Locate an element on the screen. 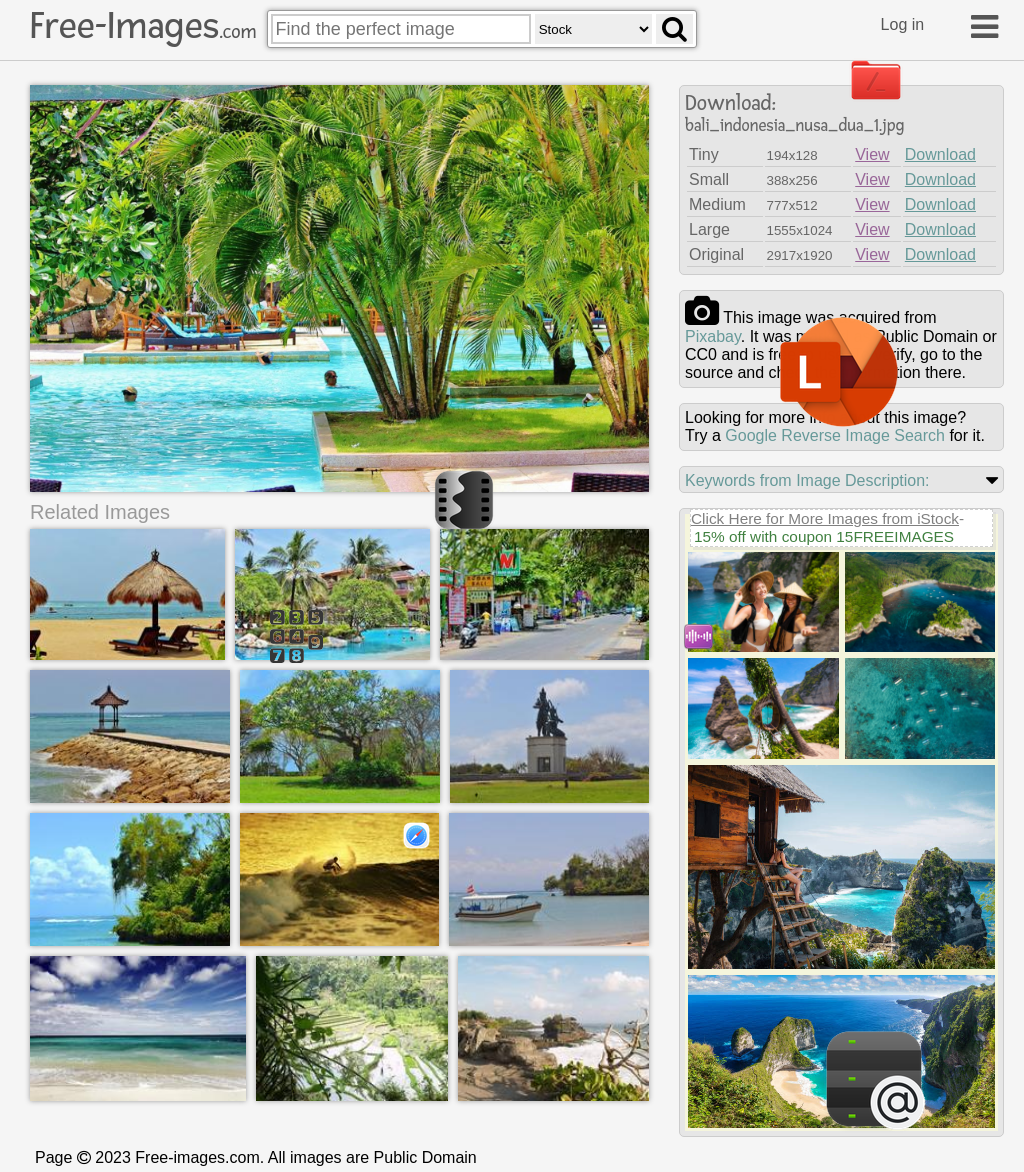 Image resolution: width=1024 pixels, height=1172 pixels. open microsoft lens app is located at coordinates (839, 372).